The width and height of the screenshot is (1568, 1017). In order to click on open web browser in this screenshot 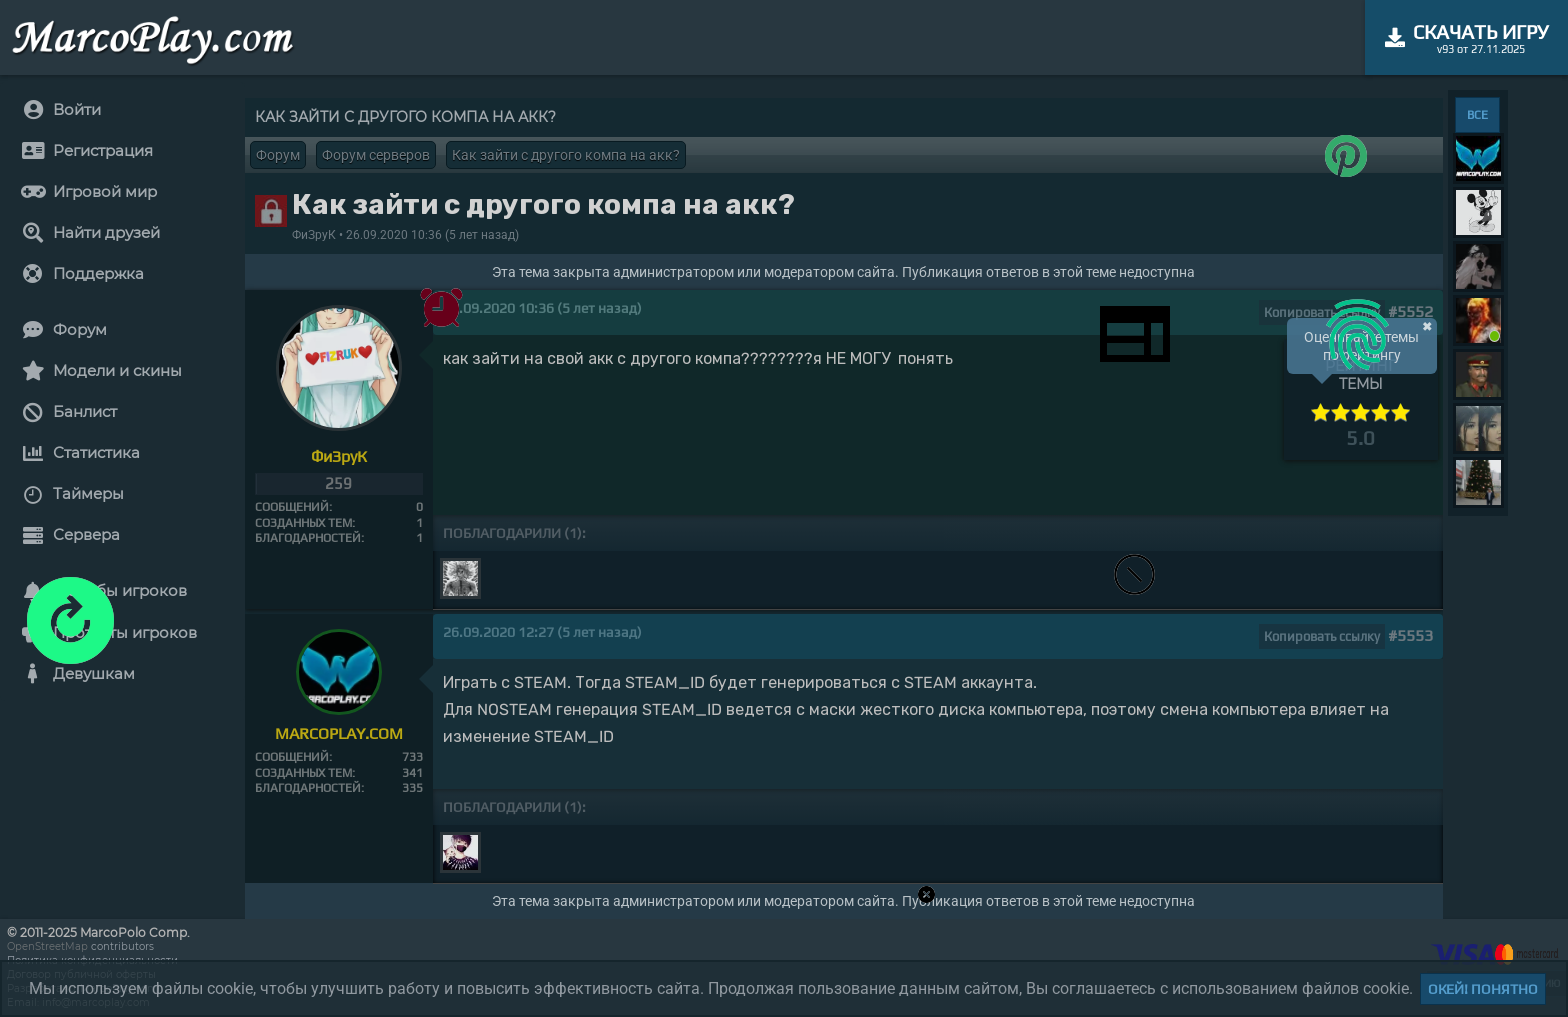, I will do `click(1135, 334)`.